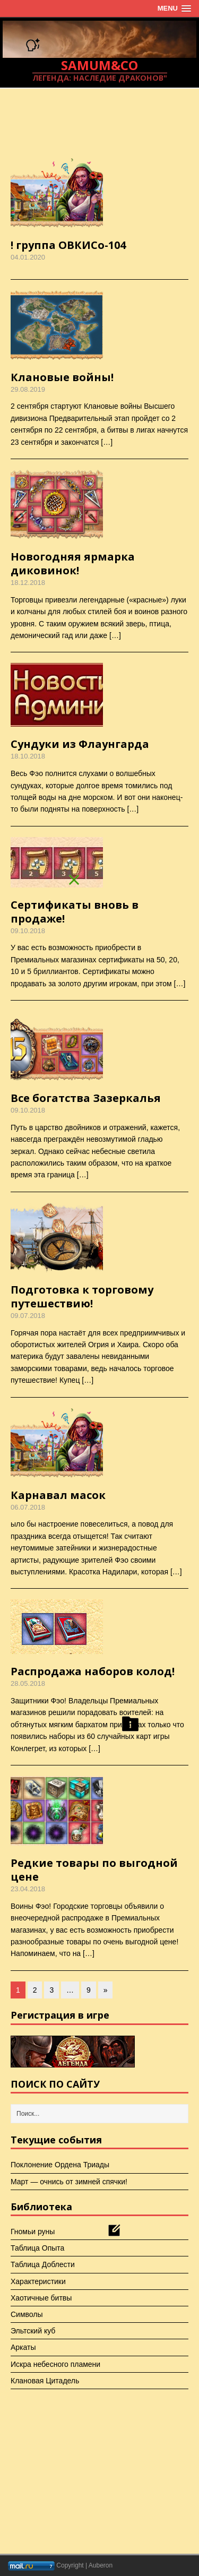 The height and width of the screenshot is (2576, 199). Describe the element at coordinates (32, 45) in the screenshot. I see `access speak ai voice assistant` at that location.